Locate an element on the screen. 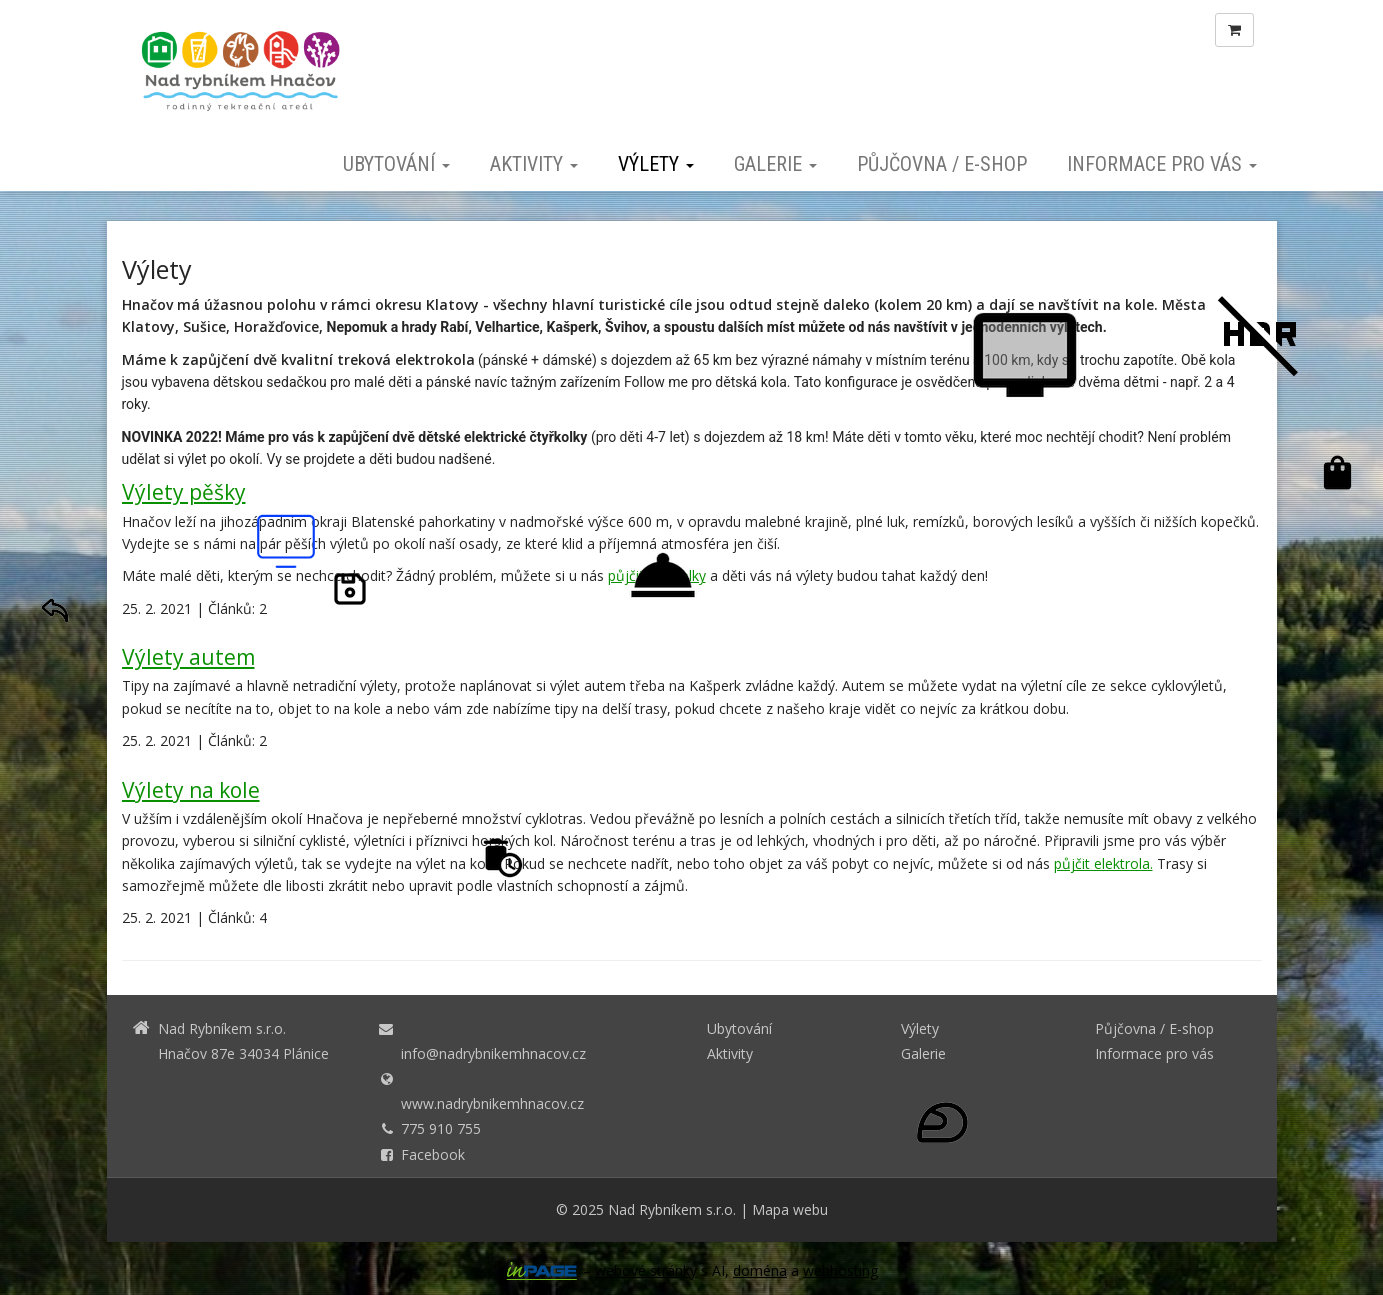 Image resolution: width=1383 pixels, height=1295 pixels. disable HDR mode in camera settings is located at coordinates (1260, 334).